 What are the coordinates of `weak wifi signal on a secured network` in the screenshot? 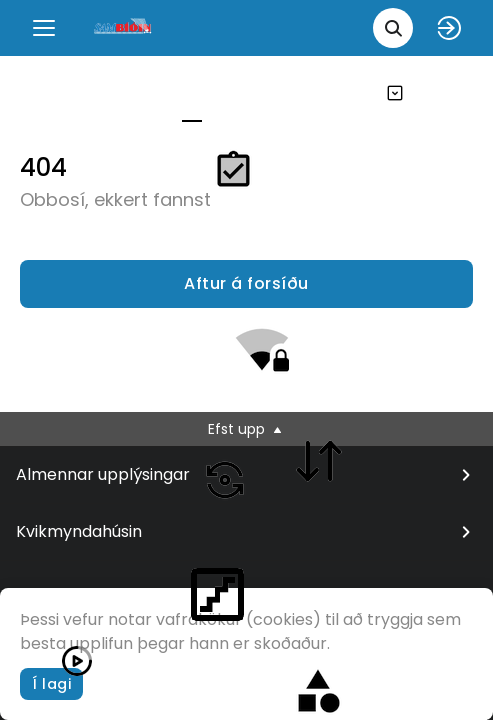 It's located at (262, 349).